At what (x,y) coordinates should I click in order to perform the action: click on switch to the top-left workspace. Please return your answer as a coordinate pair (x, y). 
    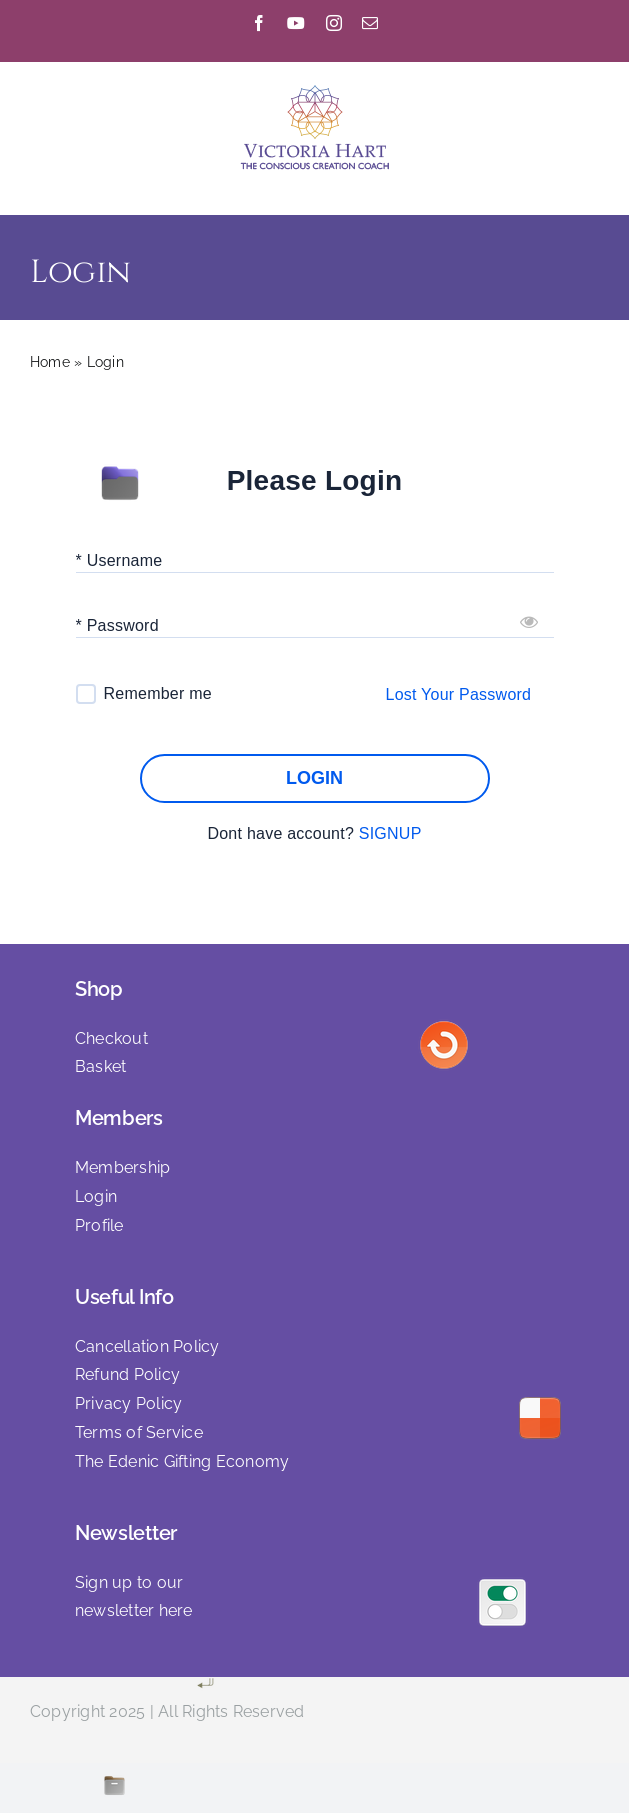
    Looking at the image, I should click on (540, 1418).